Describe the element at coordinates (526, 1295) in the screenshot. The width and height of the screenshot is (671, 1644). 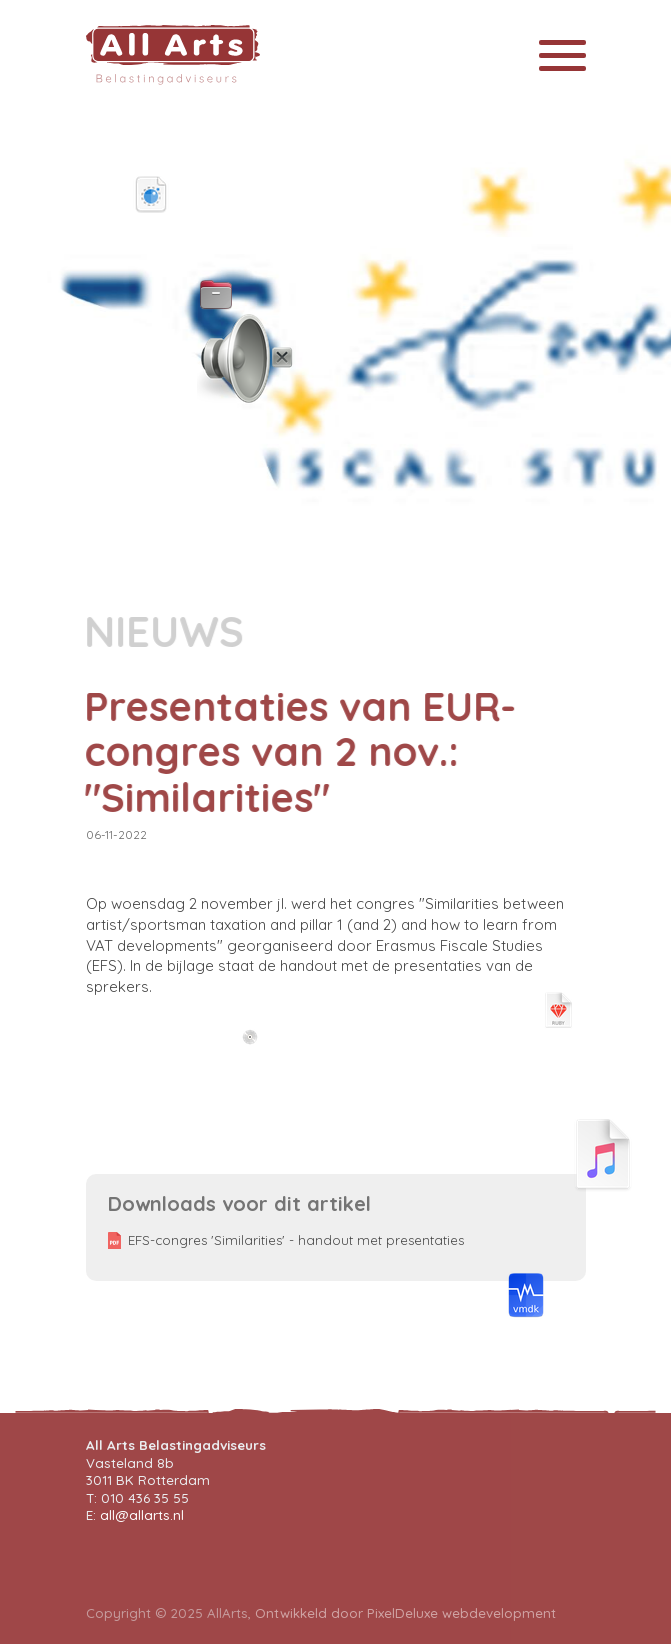
I see `virtualbox virtual disk image file` at that location.